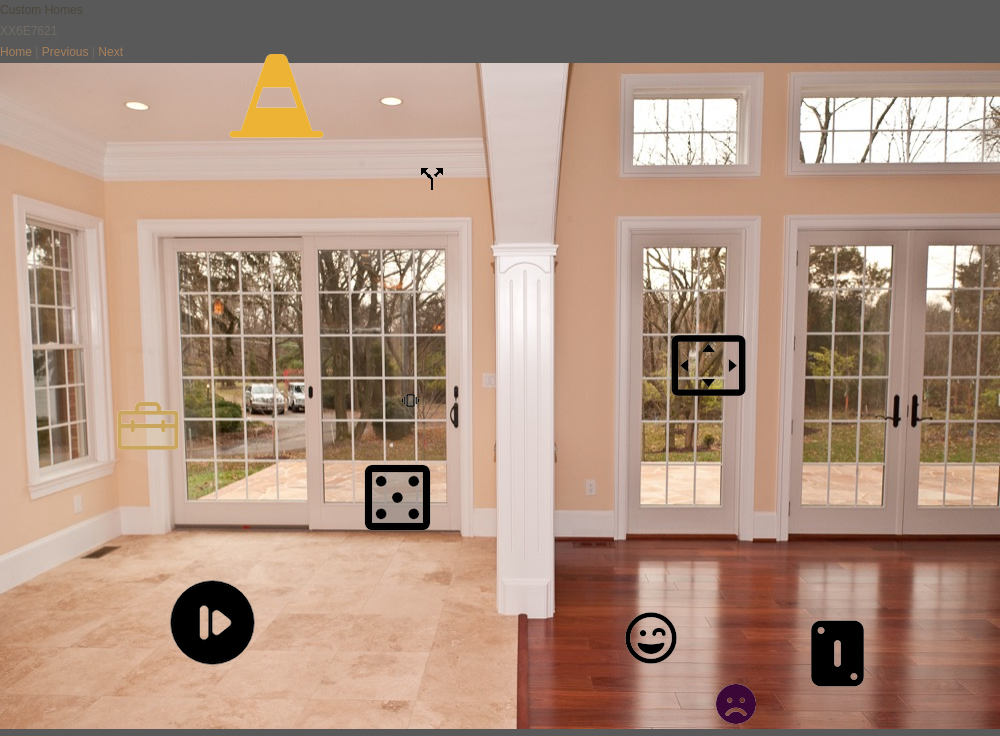 This screenshot has height=736, width=1000. What do you see at coordinates (397, 497) in the screenshot?
I see `access casino or gambling games` at bounding box center [397, 497].